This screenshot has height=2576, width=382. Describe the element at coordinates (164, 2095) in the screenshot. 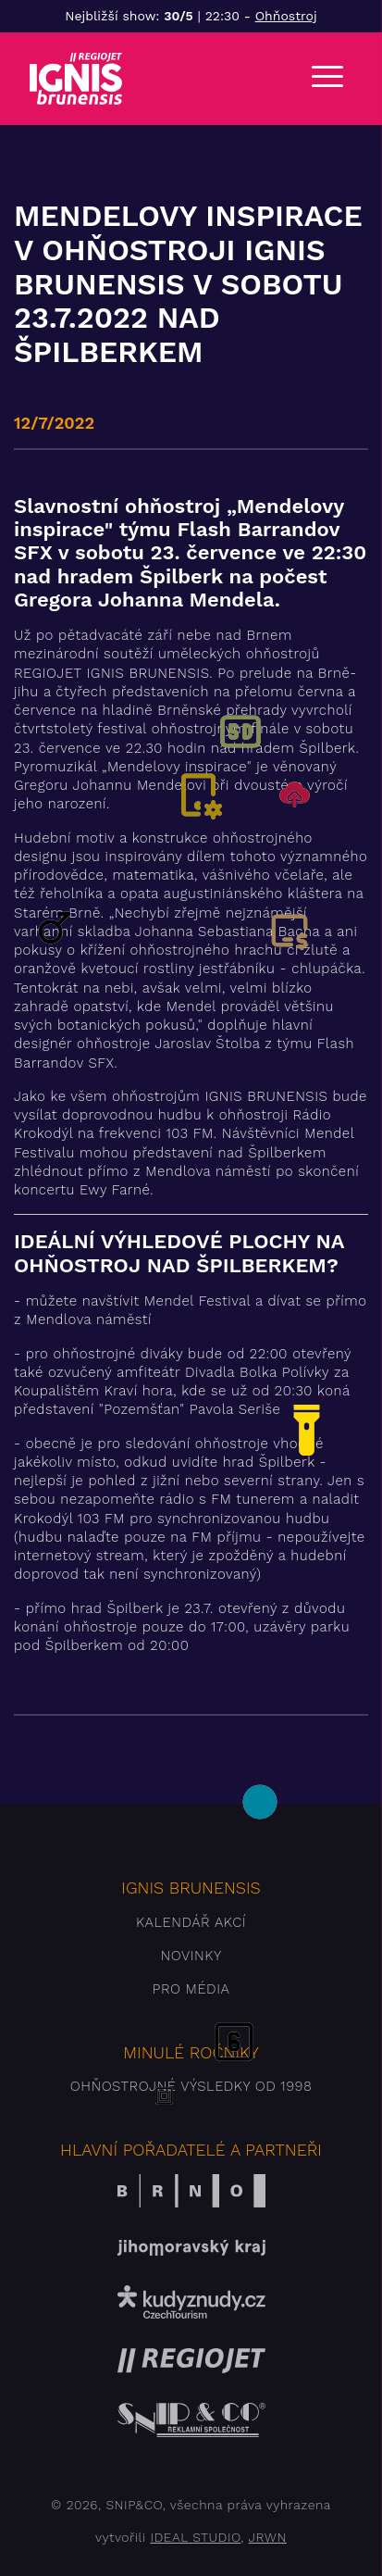

I see `view box model or layout properties` at that location.